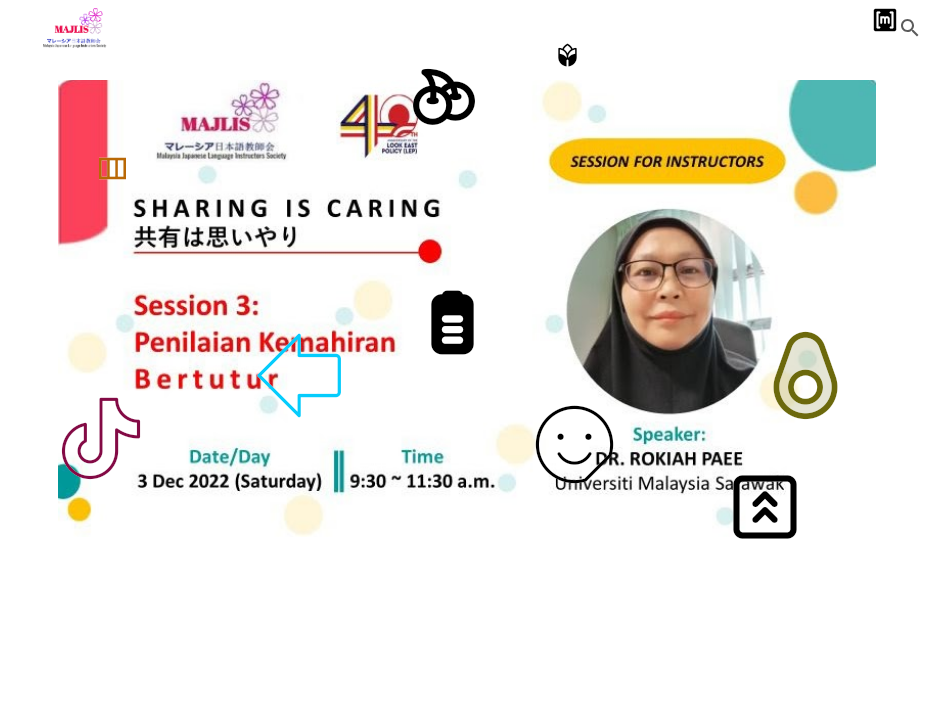 This screenshot has height=720, width=934. Describe the element at coordinates (302, 375) in the screenshot. I see `go back to the previous screen` at that location.